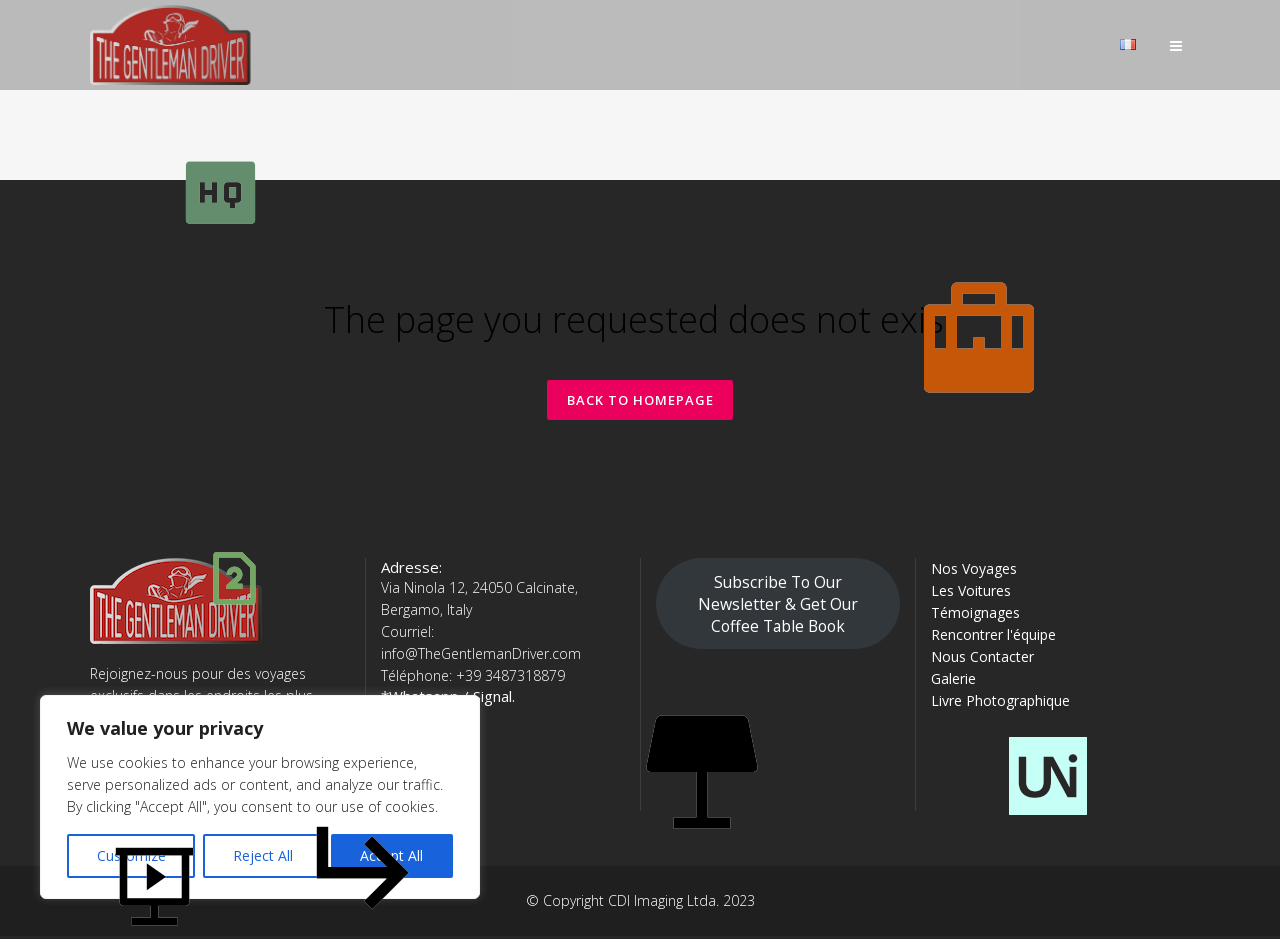  I want to click on access work or business documents, so click(979, 343).